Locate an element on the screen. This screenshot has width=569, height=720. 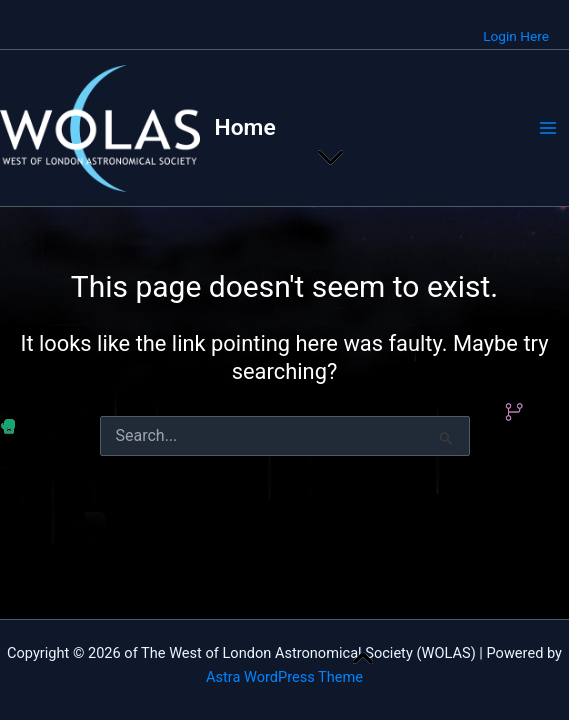
expand a dropdown menu is located at coordinates (330, 156).